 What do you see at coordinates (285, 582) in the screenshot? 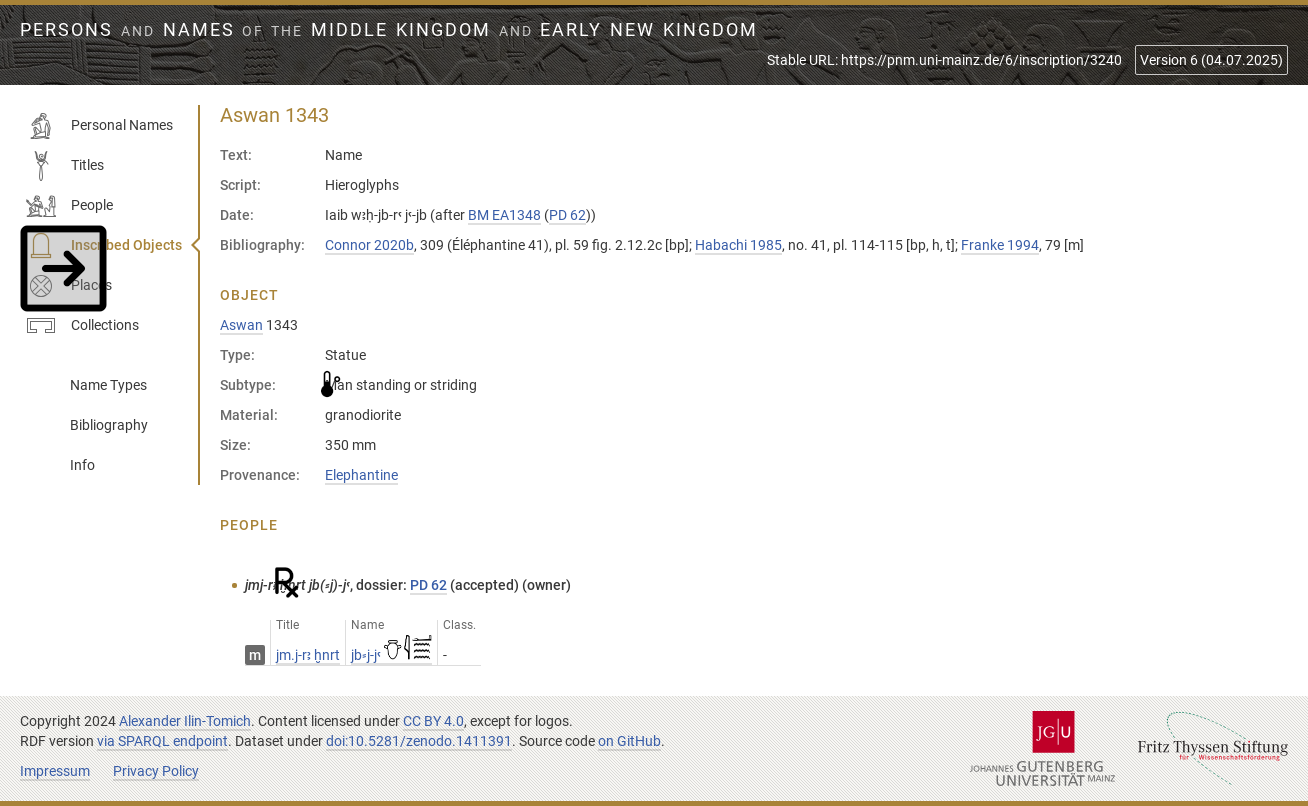
I see `view prescription details` at bounding box center [285, 582].